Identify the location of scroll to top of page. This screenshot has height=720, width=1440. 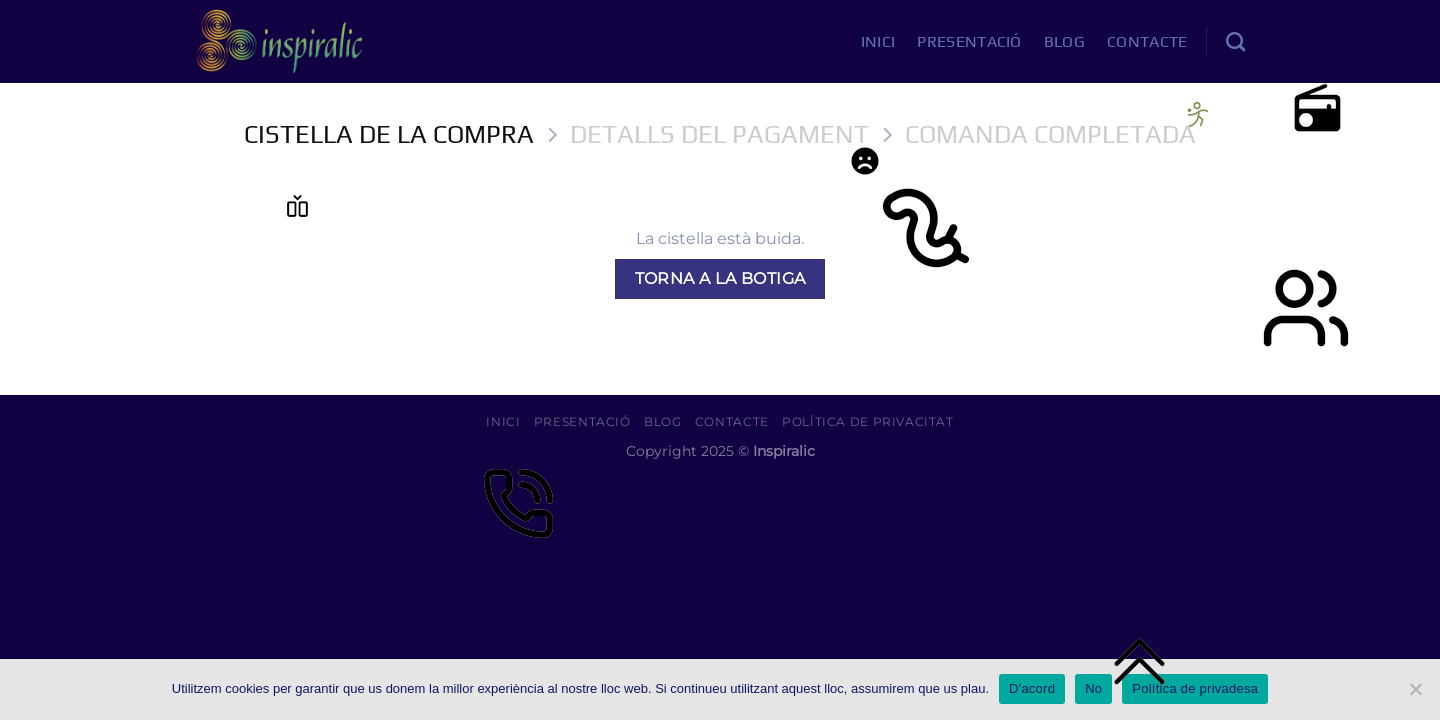
(1139, 661).